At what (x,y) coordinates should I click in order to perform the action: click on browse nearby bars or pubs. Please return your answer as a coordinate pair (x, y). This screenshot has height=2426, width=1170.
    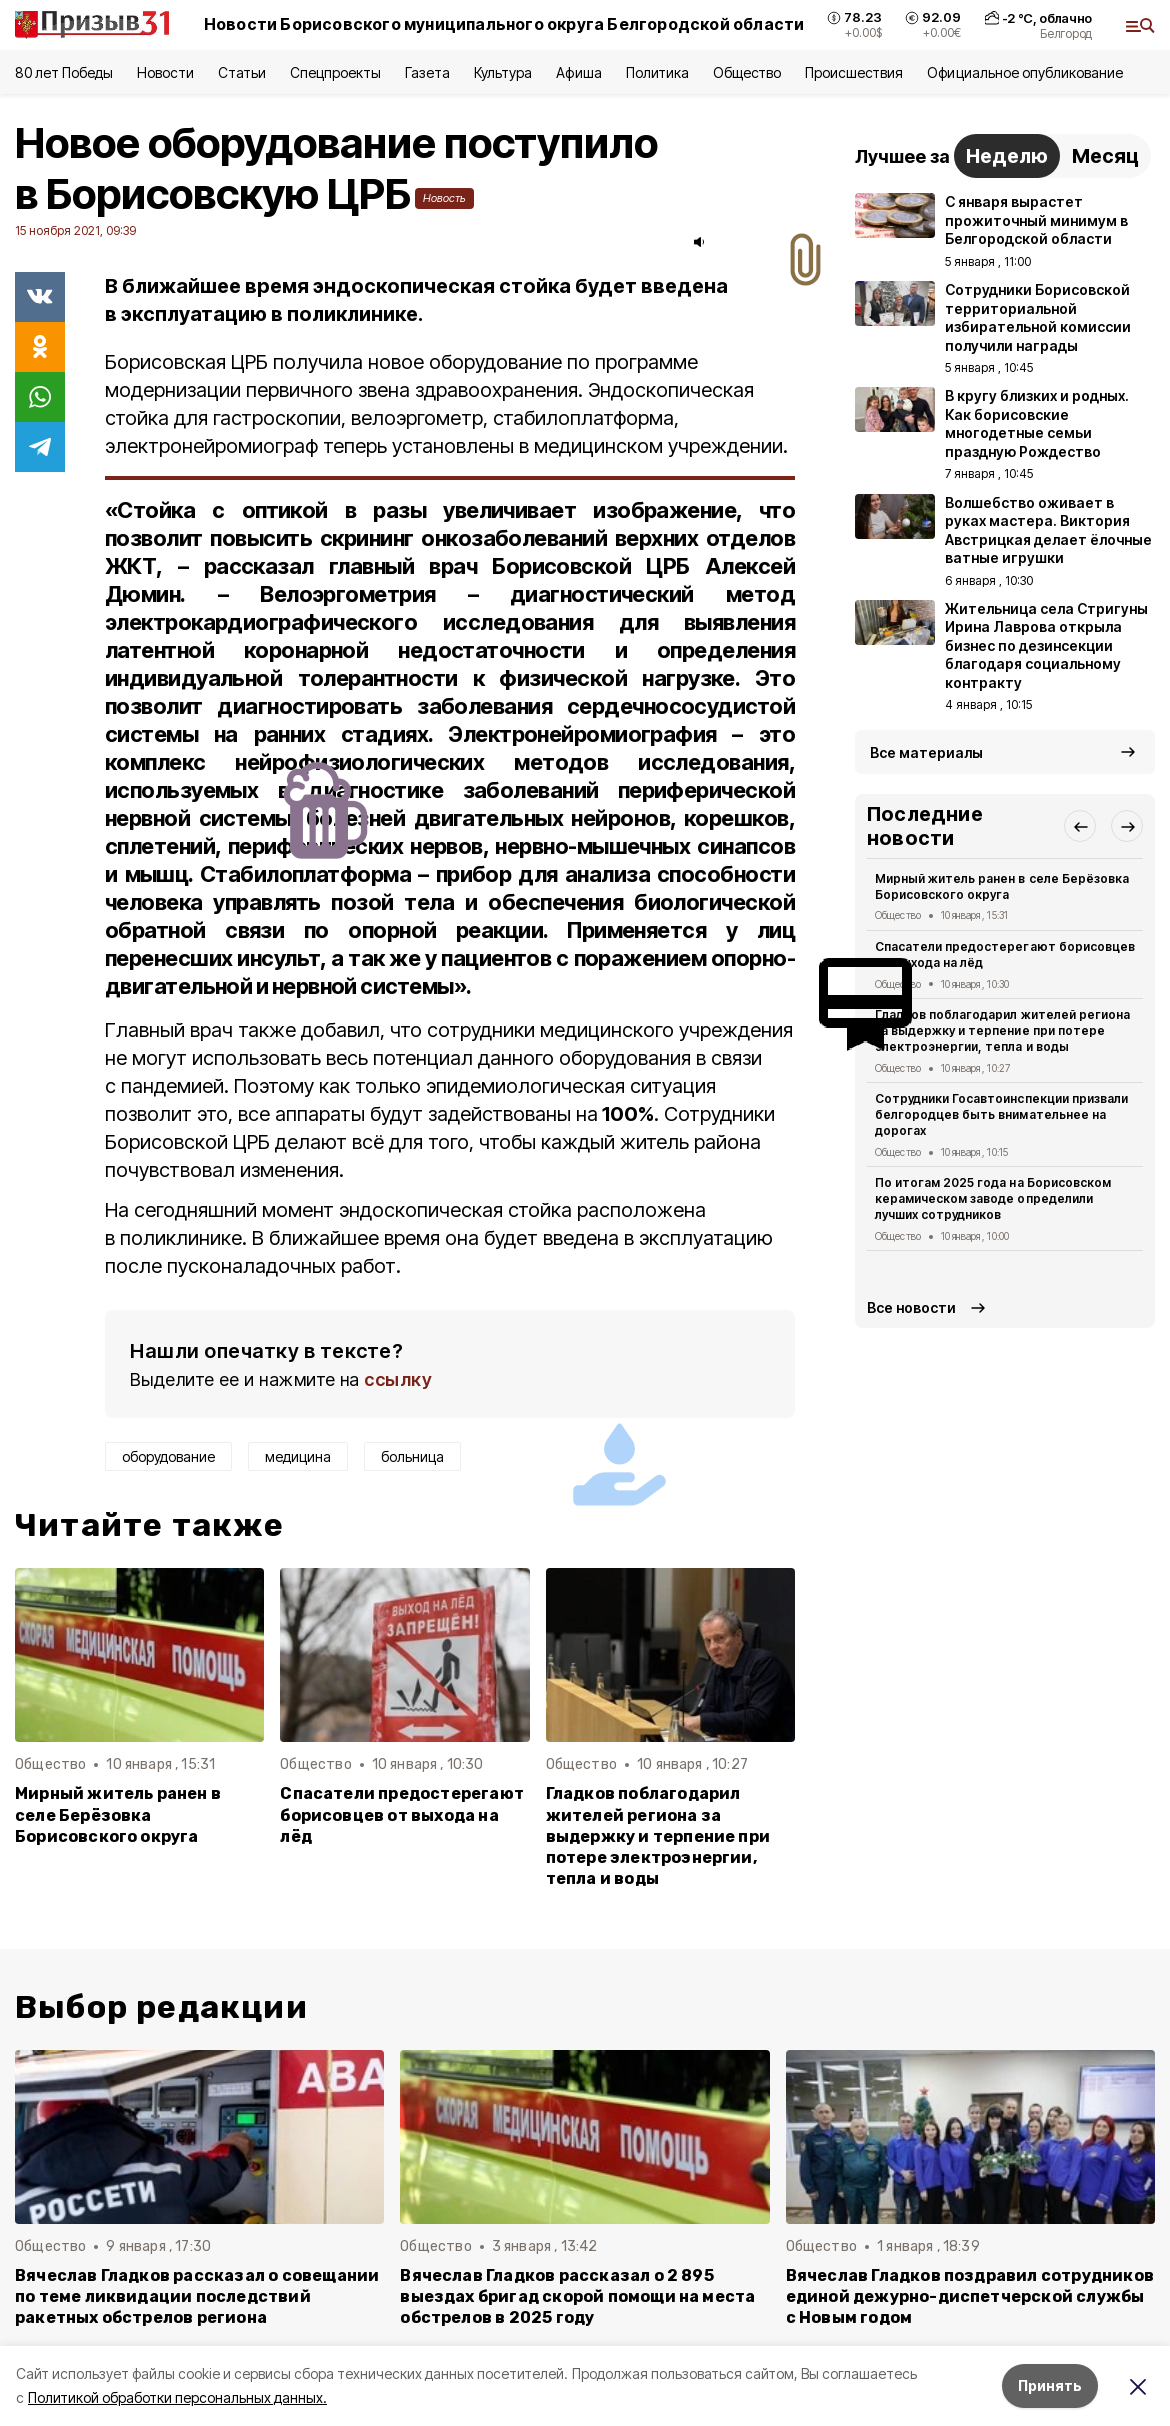
    Looking at the image, I should click on (325, 810).